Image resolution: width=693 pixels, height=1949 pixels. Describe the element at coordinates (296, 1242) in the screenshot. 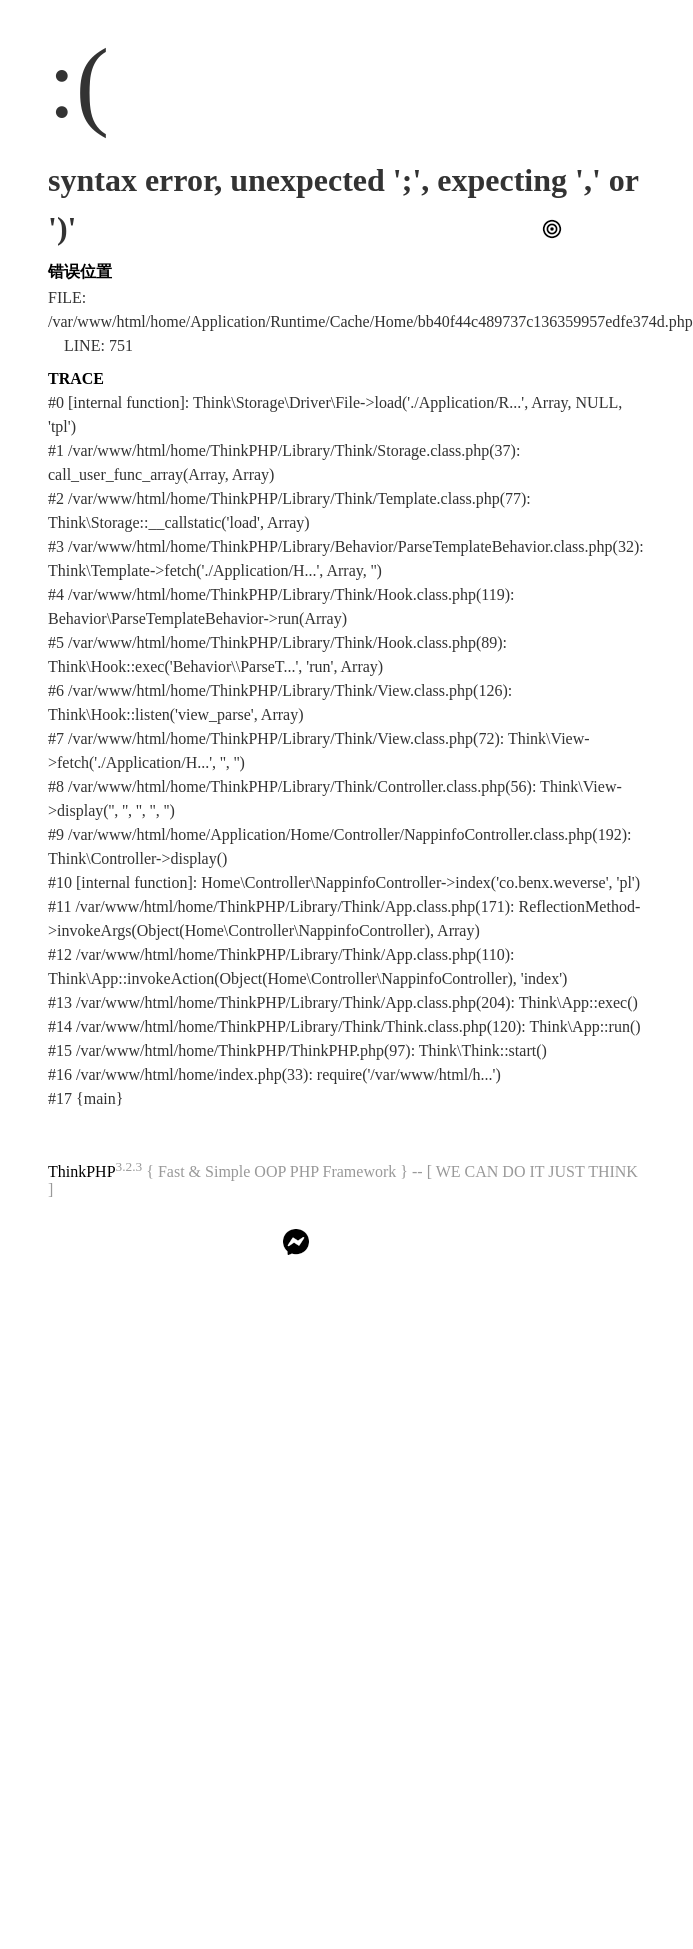

I see `open Facebook Messenger app` at that location.